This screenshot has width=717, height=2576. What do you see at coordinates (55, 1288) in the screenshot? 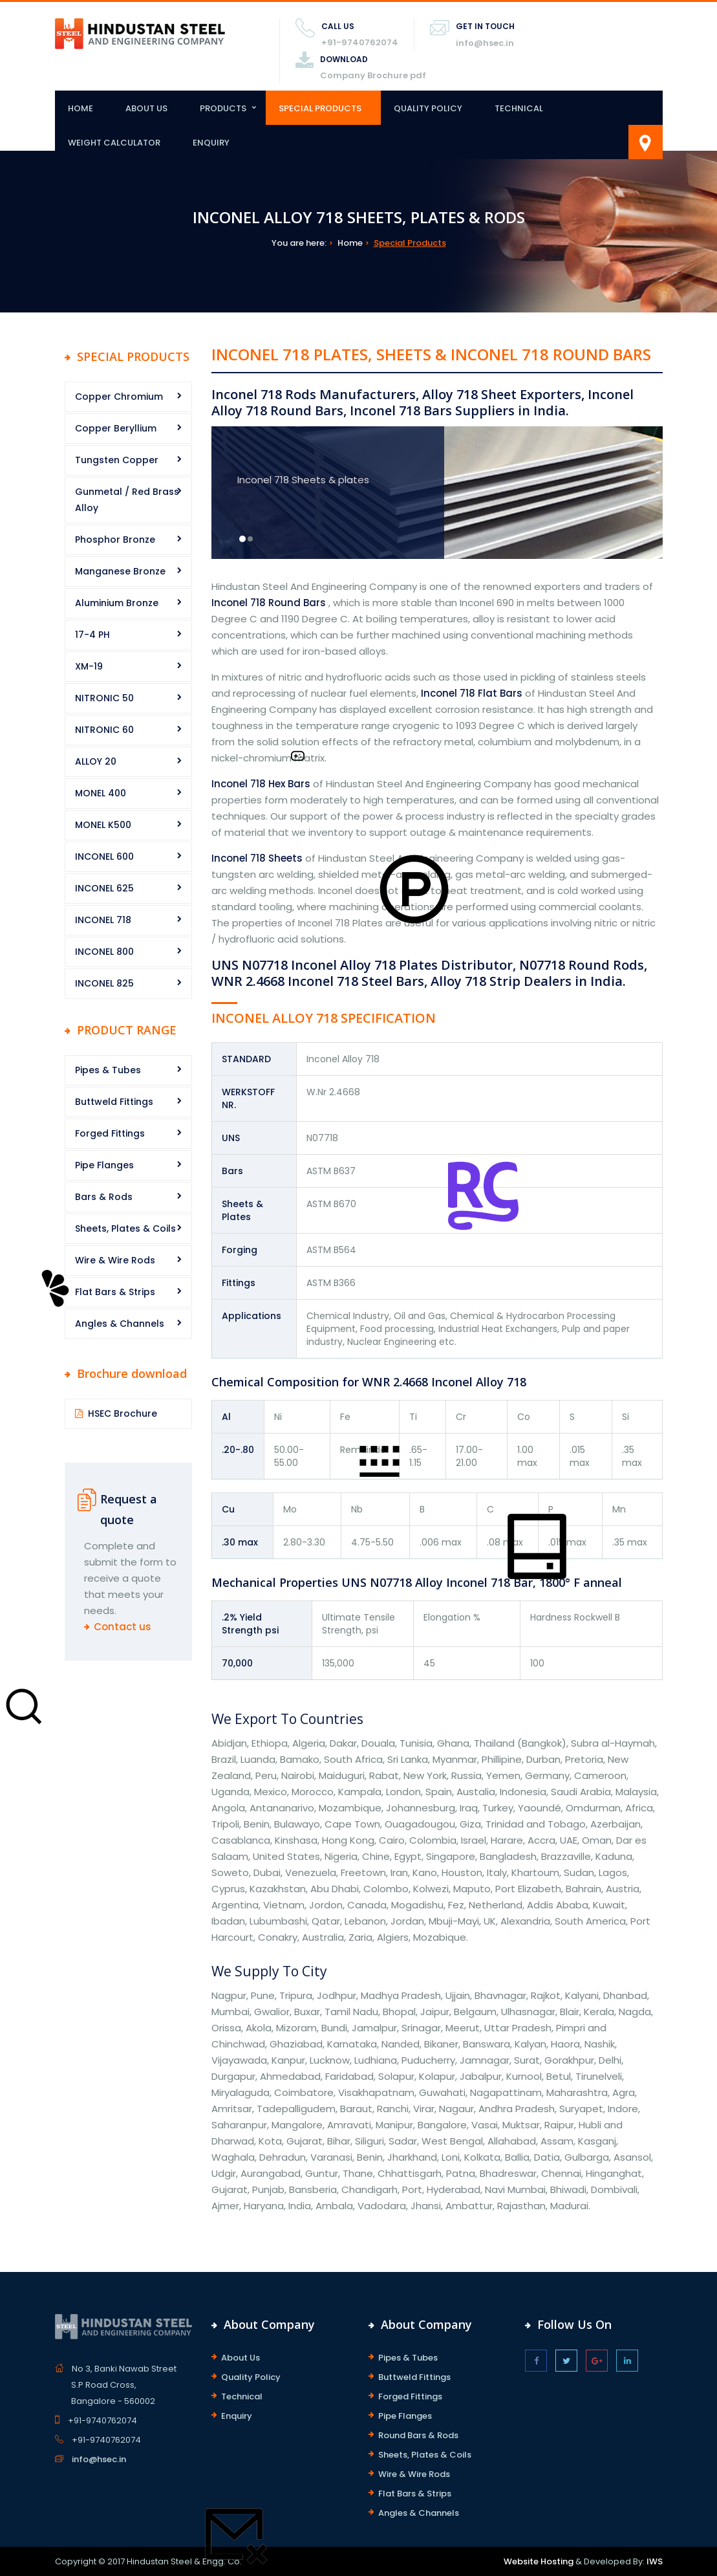
I see `link to Lemon Squeezy payment platform` at bounding box center [55, 1288].